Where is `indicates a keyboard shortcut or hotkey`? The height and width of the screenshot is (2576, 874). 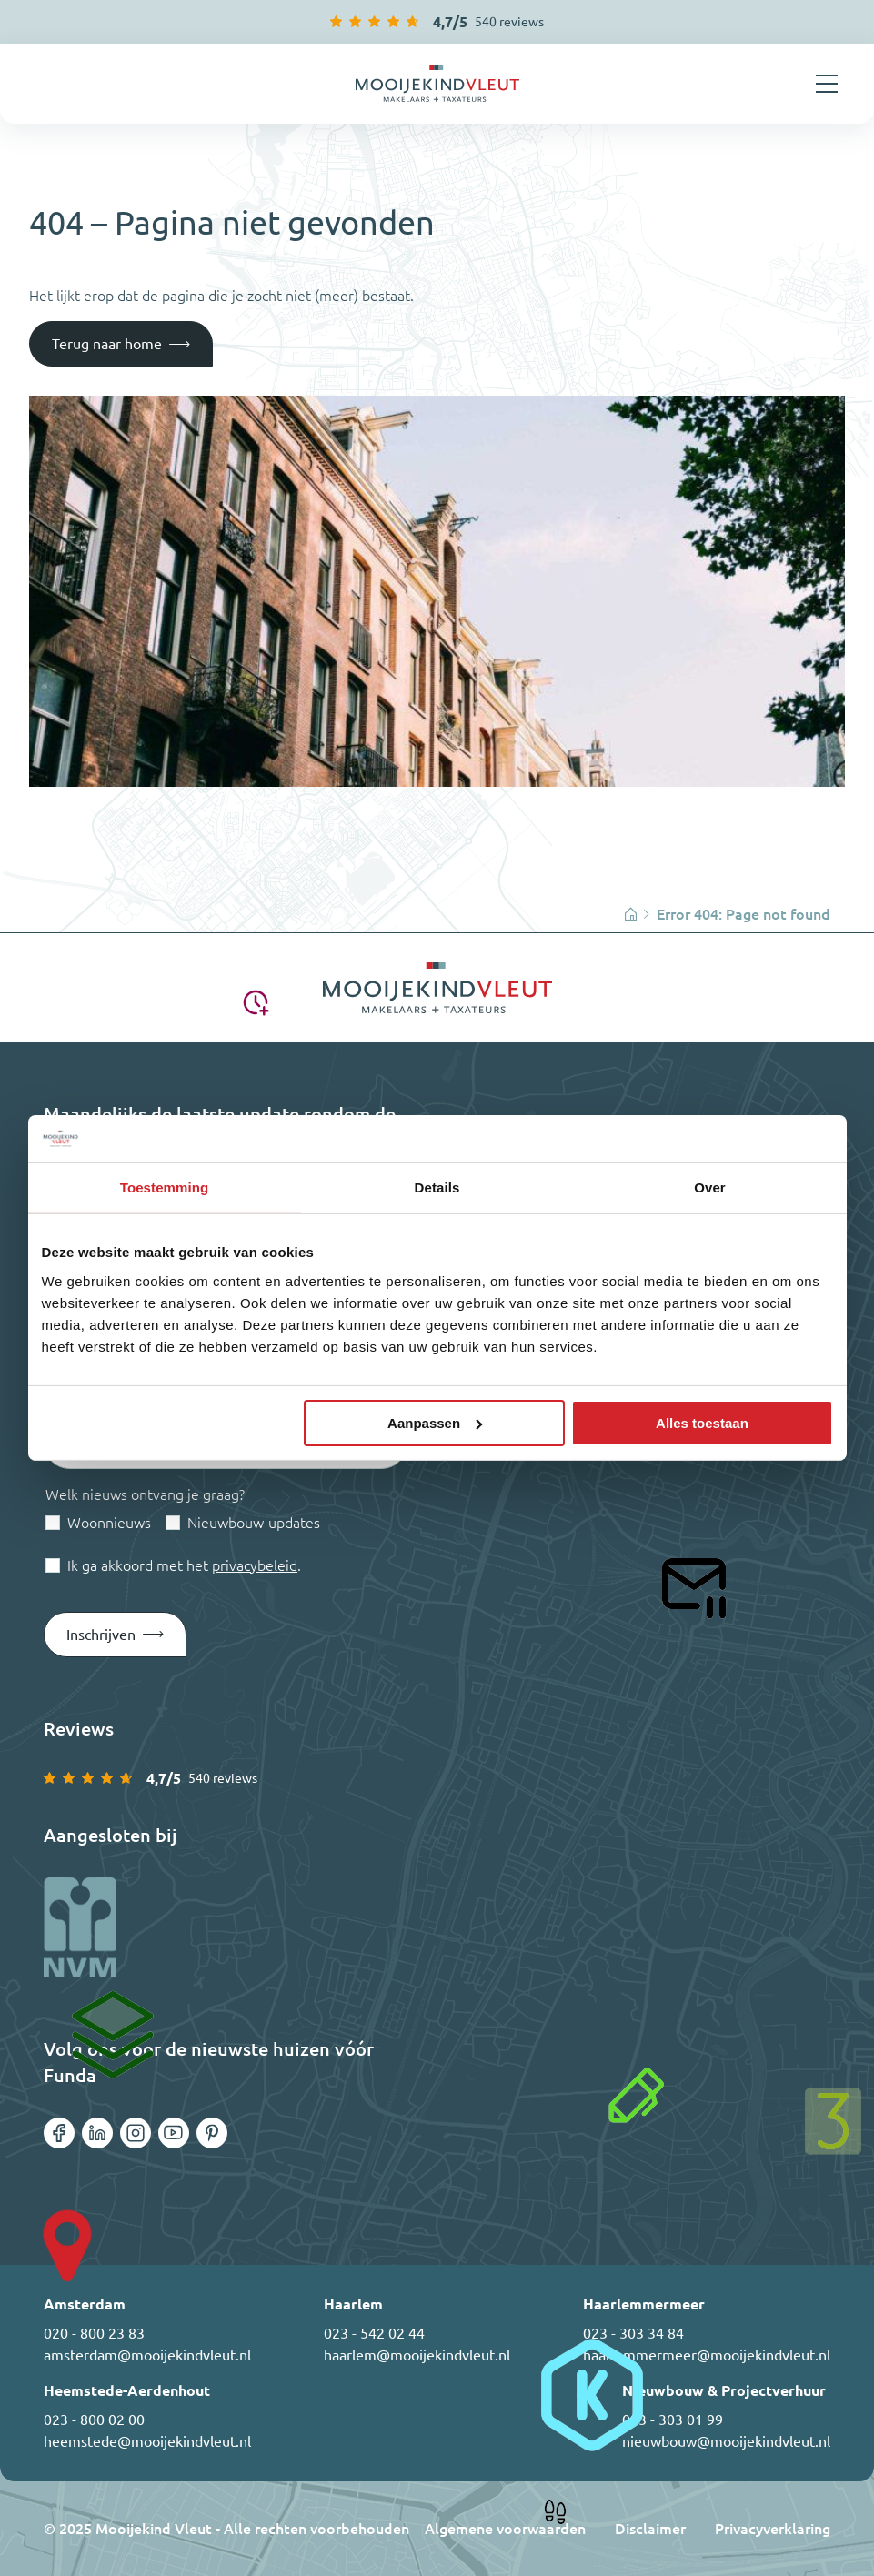 indicates a keyboard shortcut or hotkey is located at coordinates (592, 2395).